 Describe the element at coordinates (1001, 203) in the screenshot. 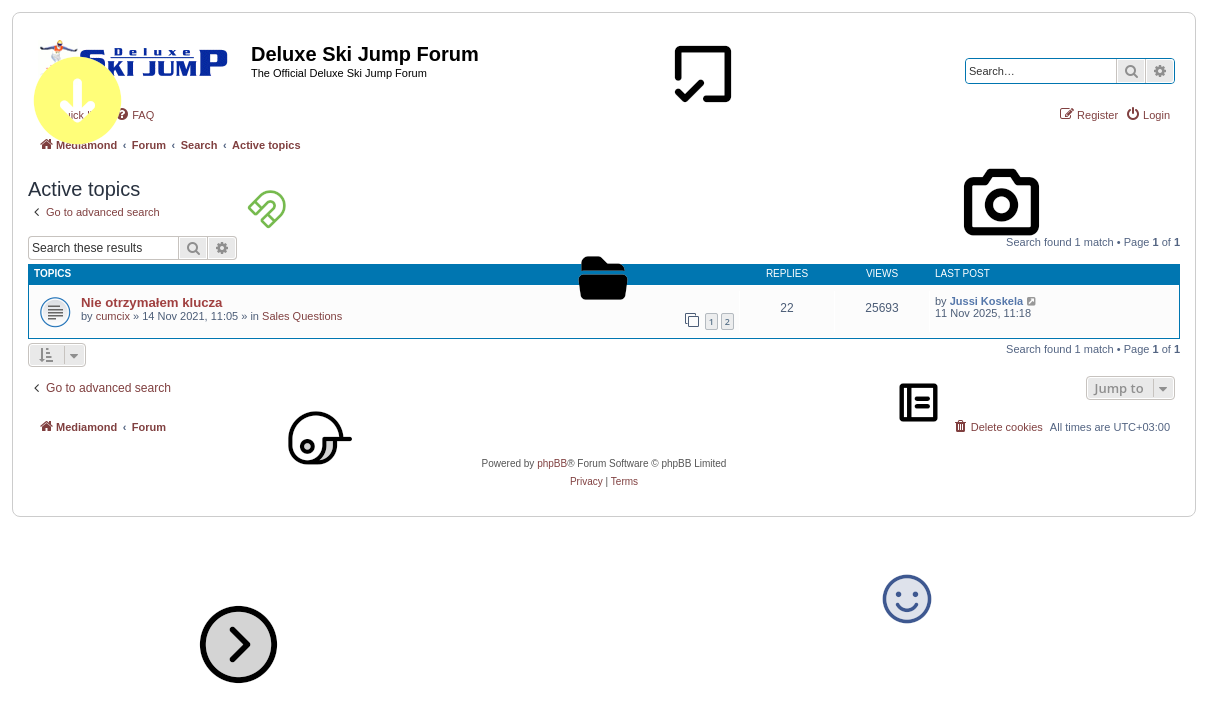

I see `take a photo` at that location.